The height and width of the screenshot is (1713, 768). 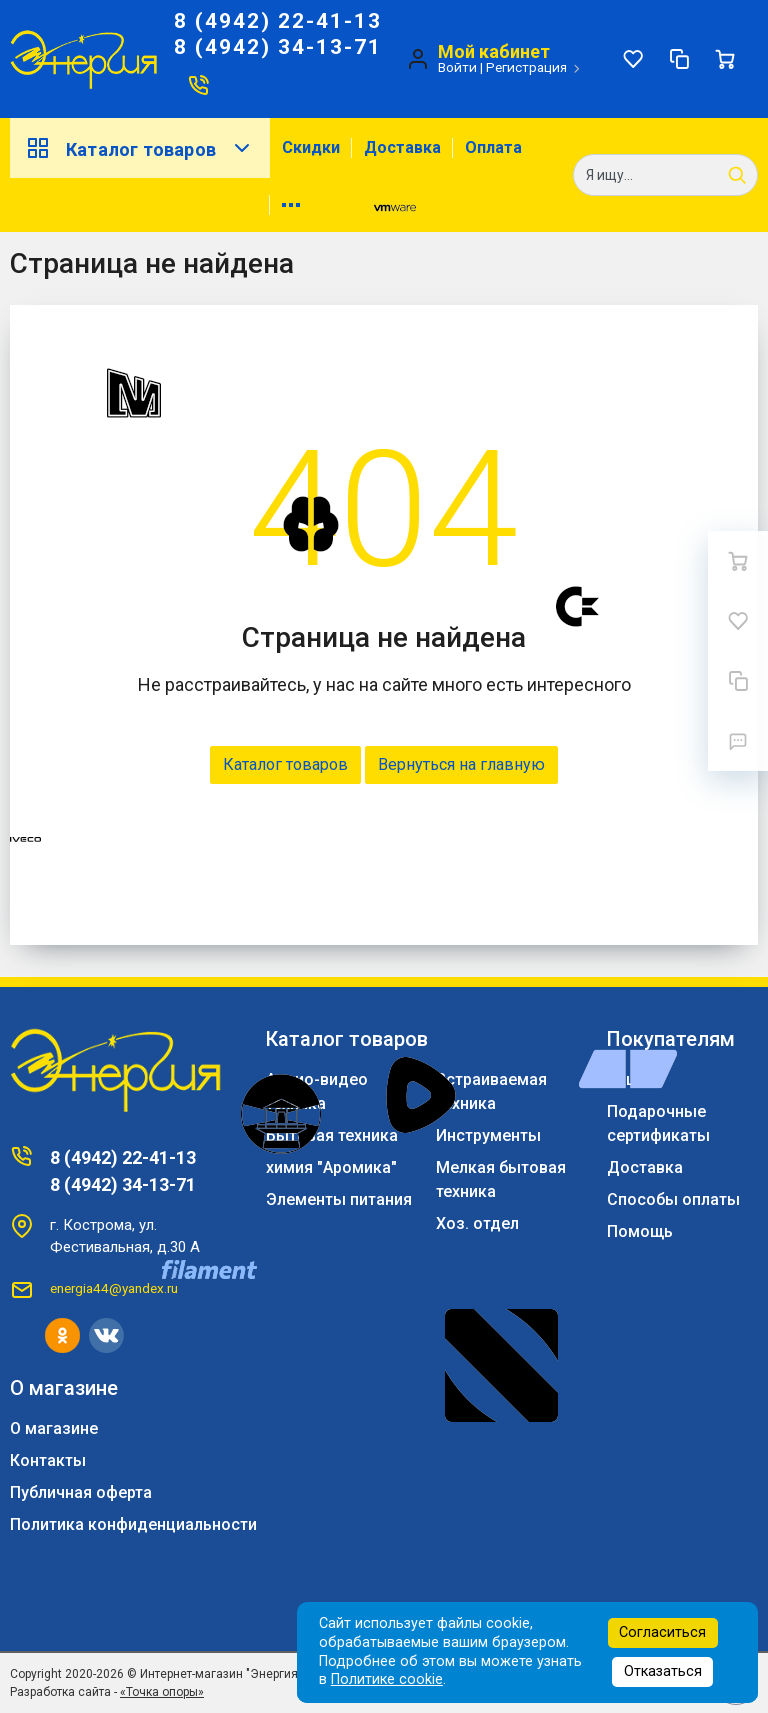 I want to click on VMware application or service, so click(x=395, y=208).